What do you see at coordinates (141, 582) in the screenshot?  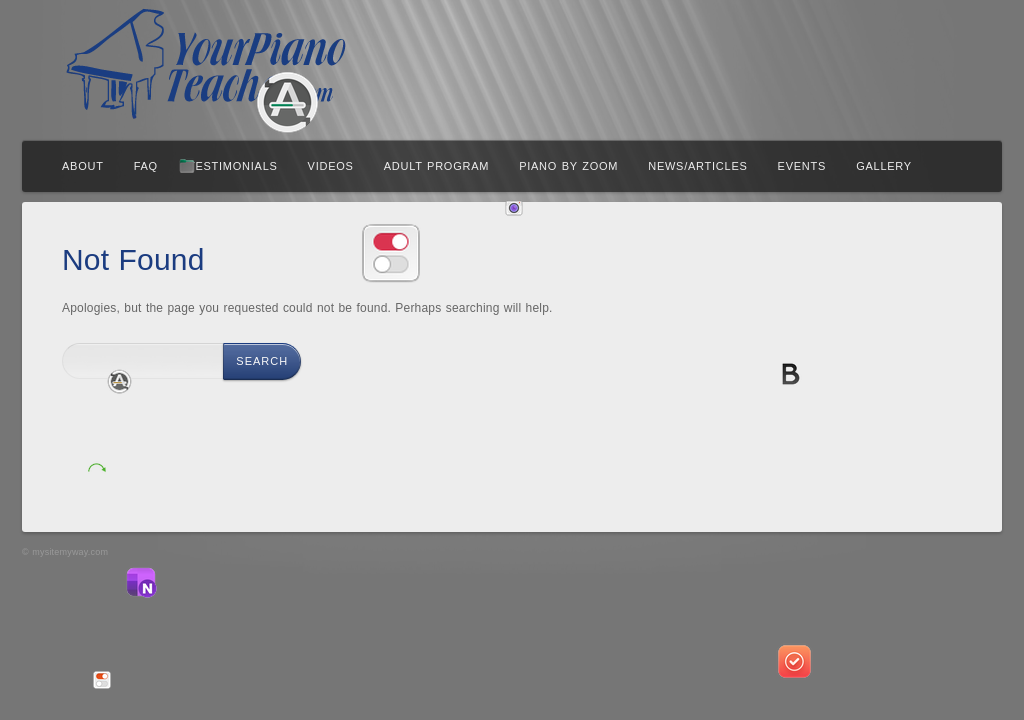 I see `open Microsoft OneNote` at bounding box center [141, 582].